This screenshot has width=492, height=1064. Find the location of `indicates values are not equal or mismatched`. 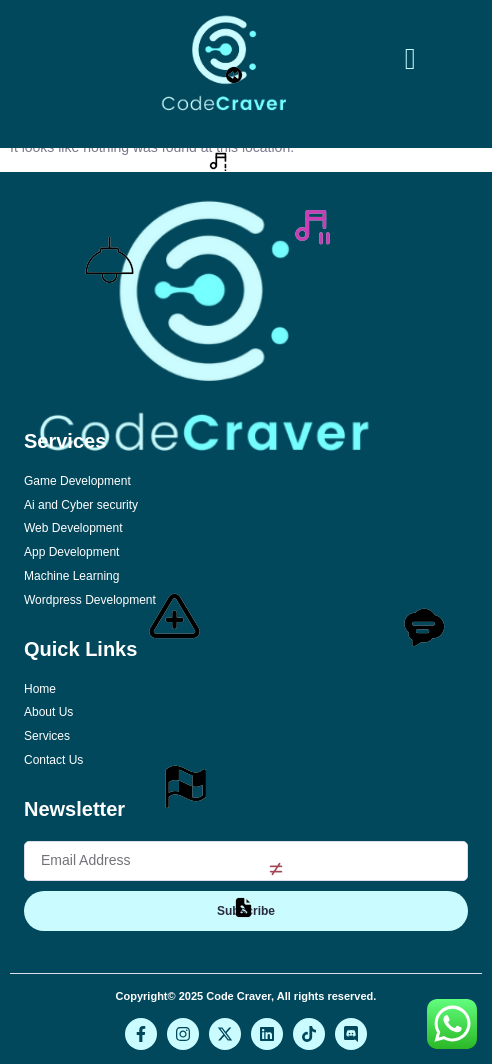

indicates values are not equal or mismatched is located at coordinates (276, 869).